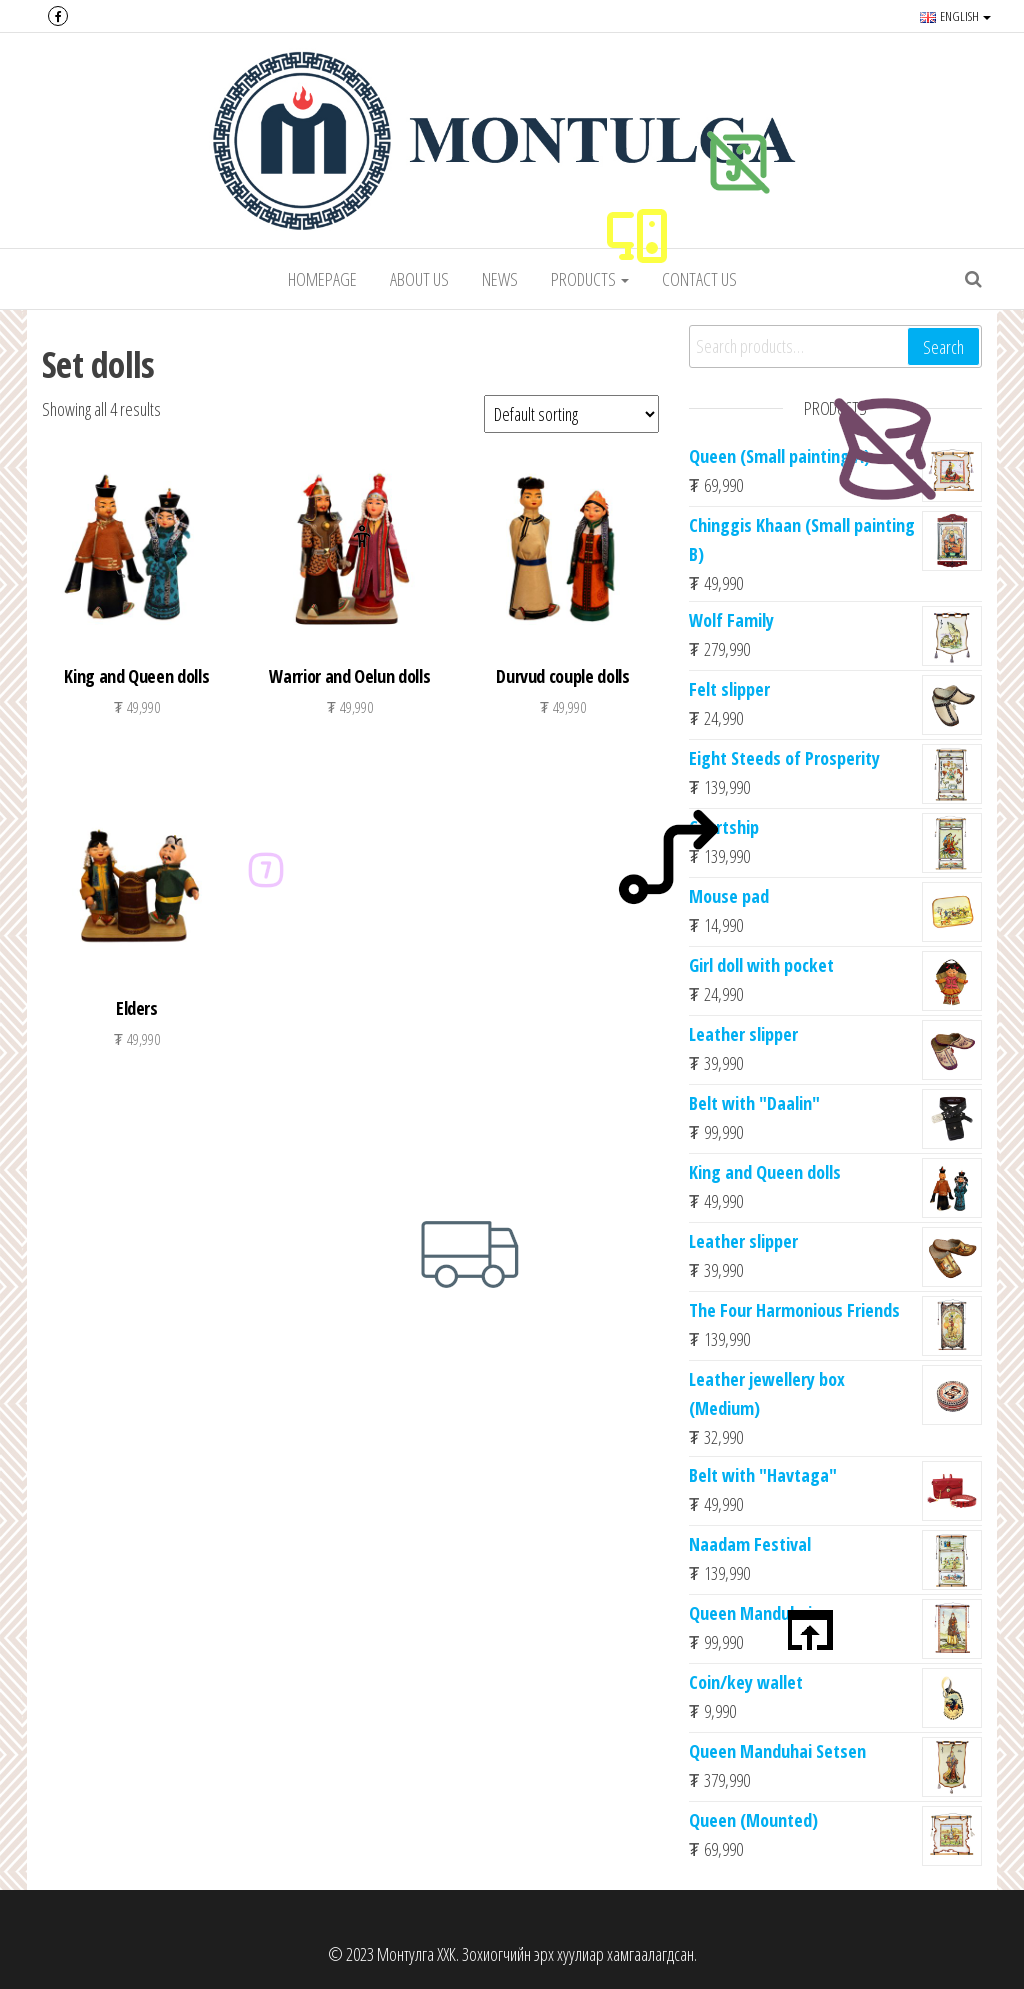 This screenshot has height=1989, width=1024. I want to click on track your delivery or shipment, so click(466, 1249).